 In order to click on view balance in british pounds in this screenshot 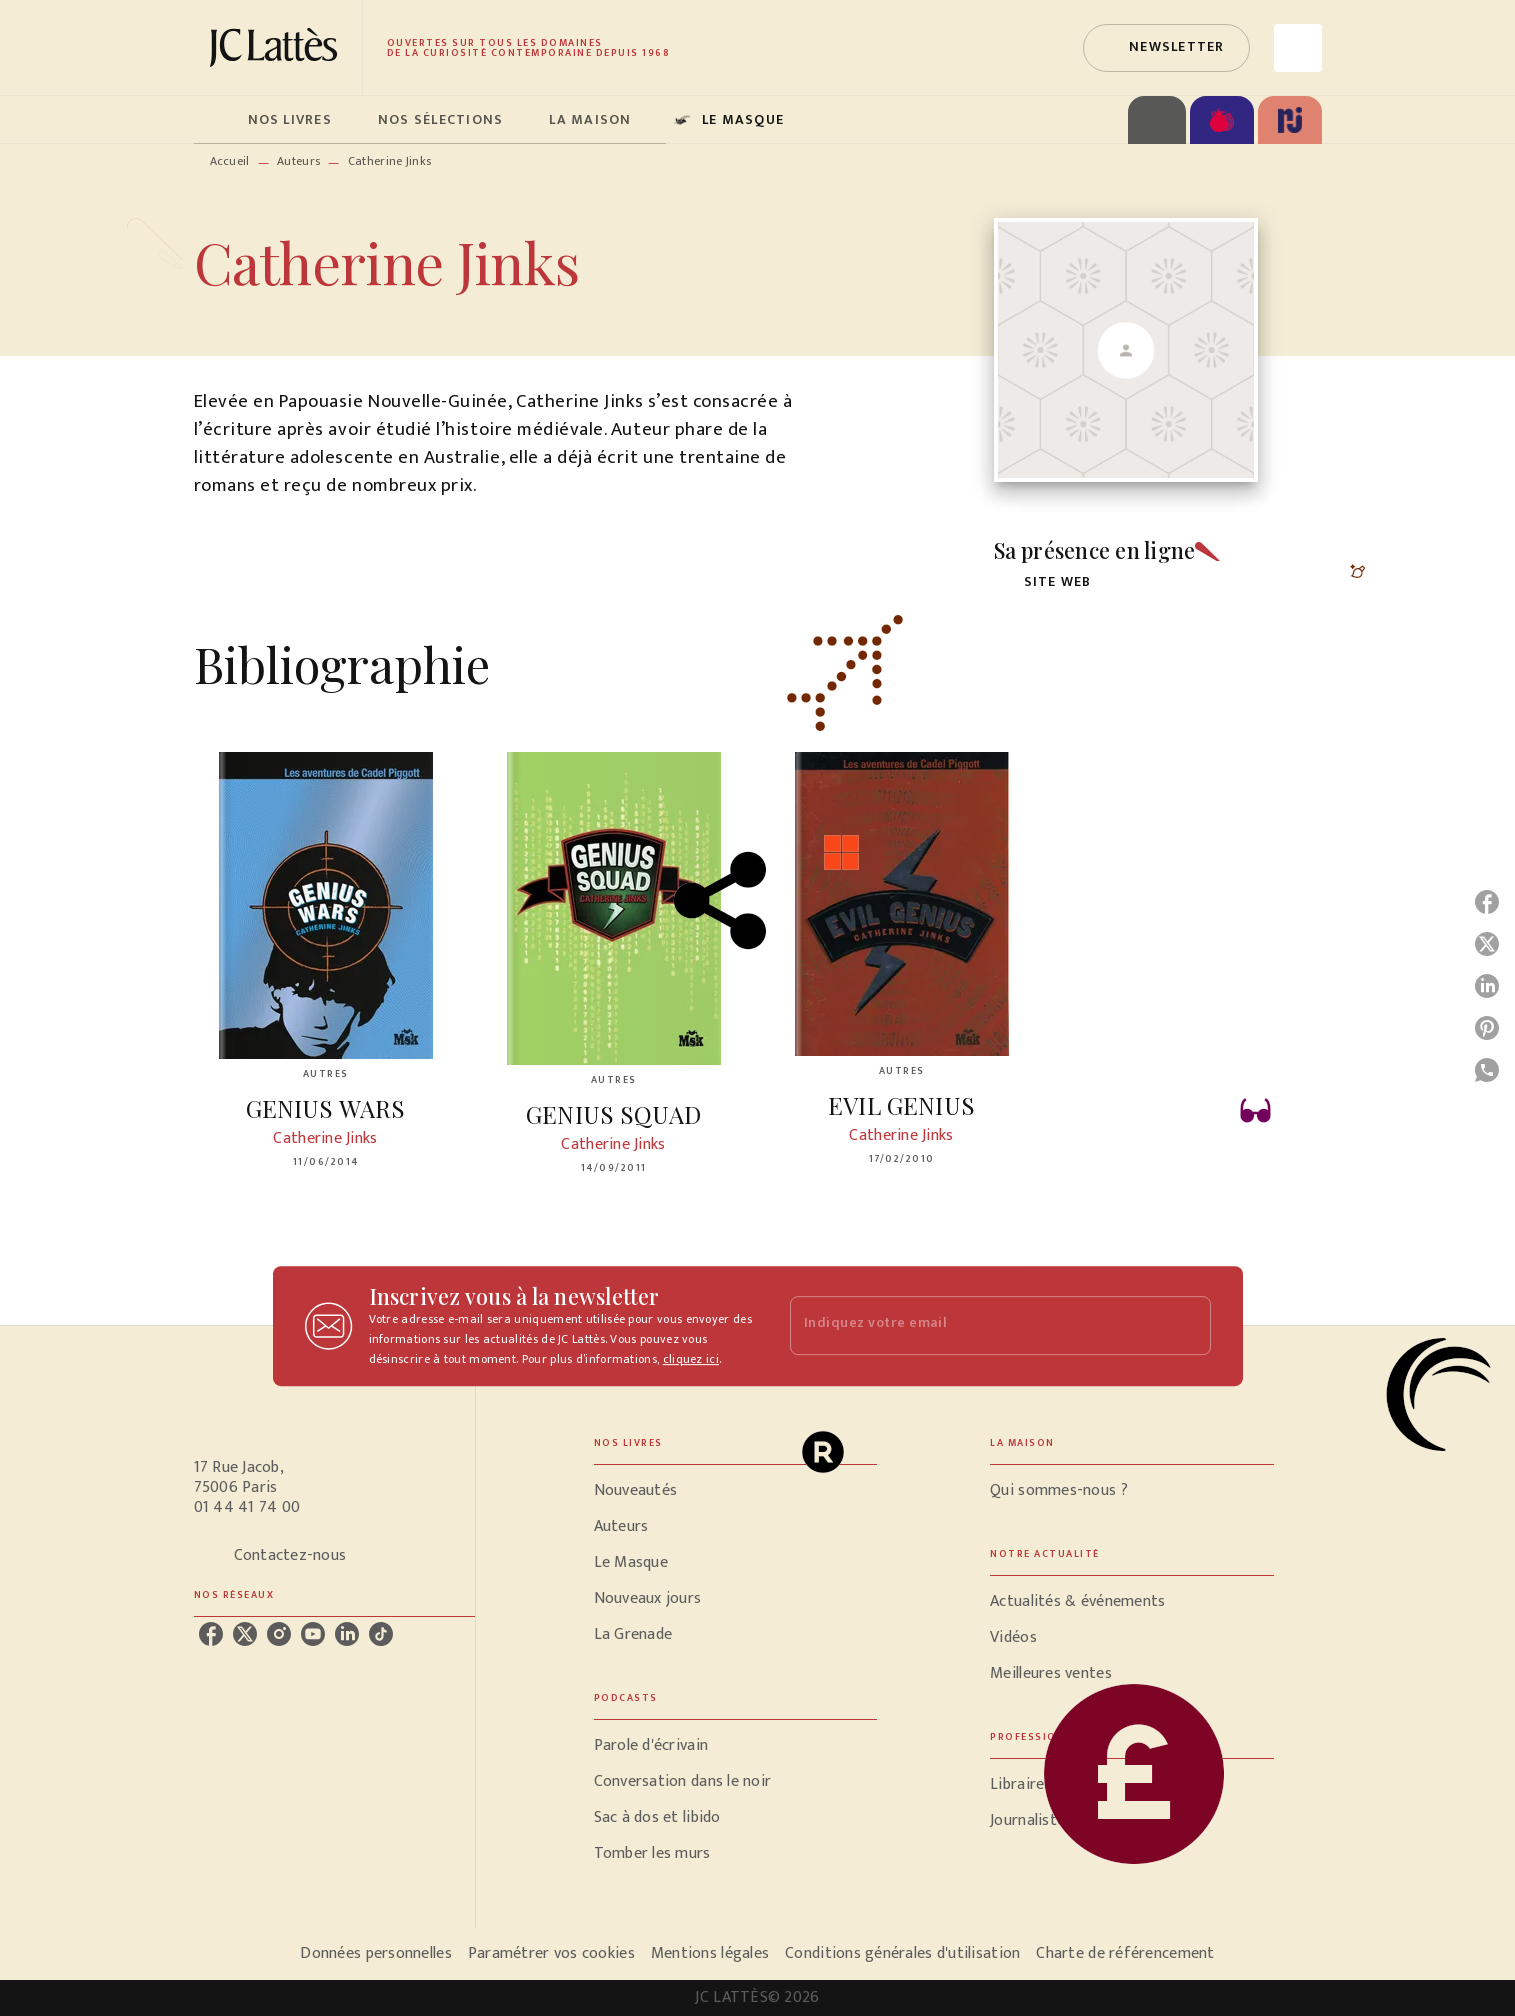, I will do `click(1134, 1774)`.